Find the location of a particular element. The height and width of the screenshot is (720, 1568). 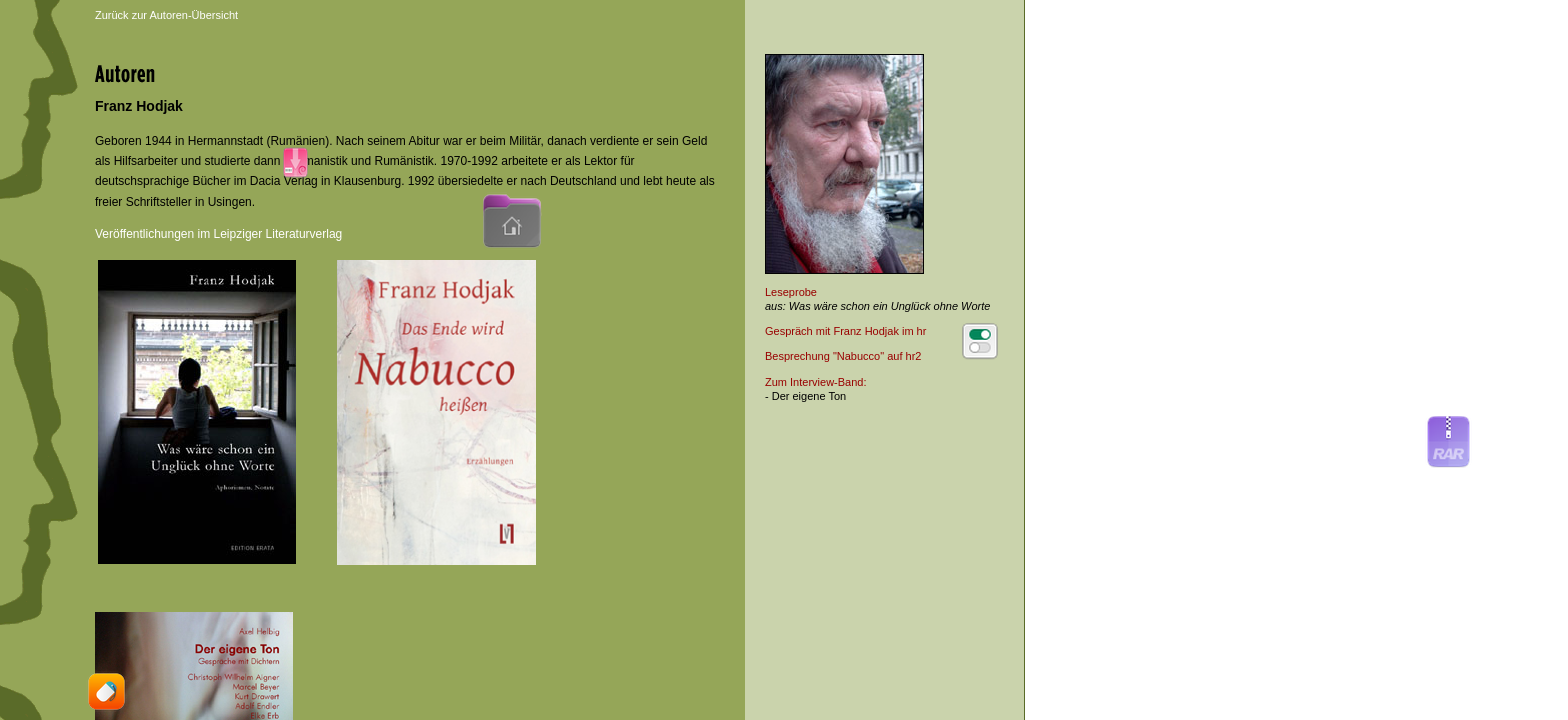

open synaptic package manager is located at coordinates (295, 162).